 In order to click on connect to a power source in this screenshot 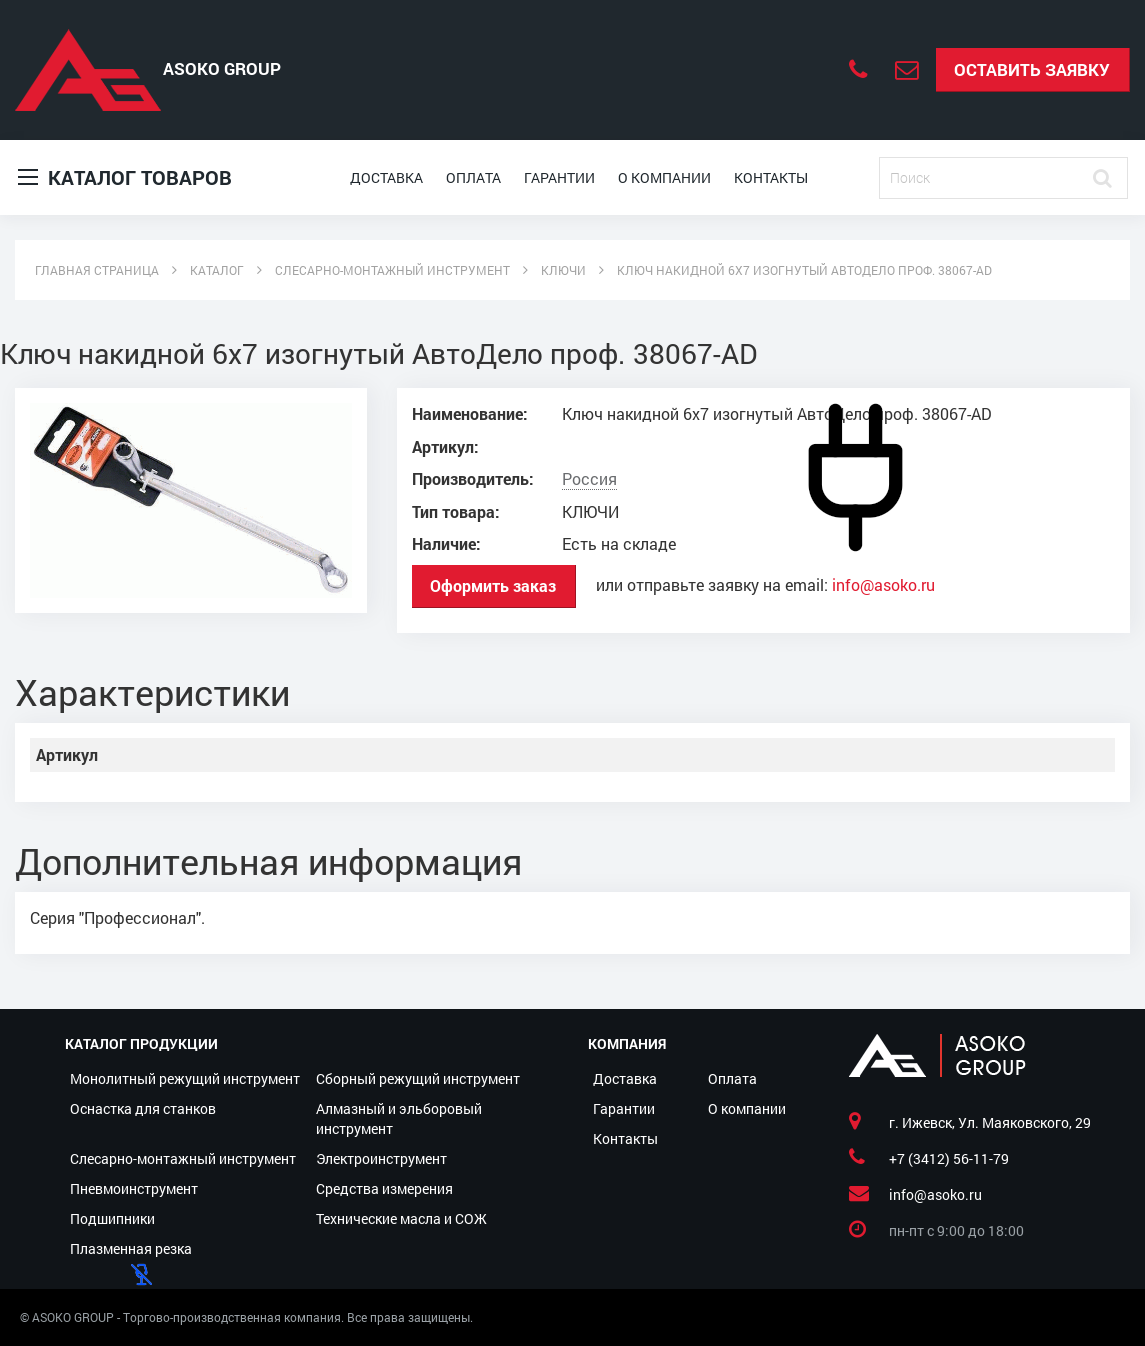, I will do `click(855, 477)`.